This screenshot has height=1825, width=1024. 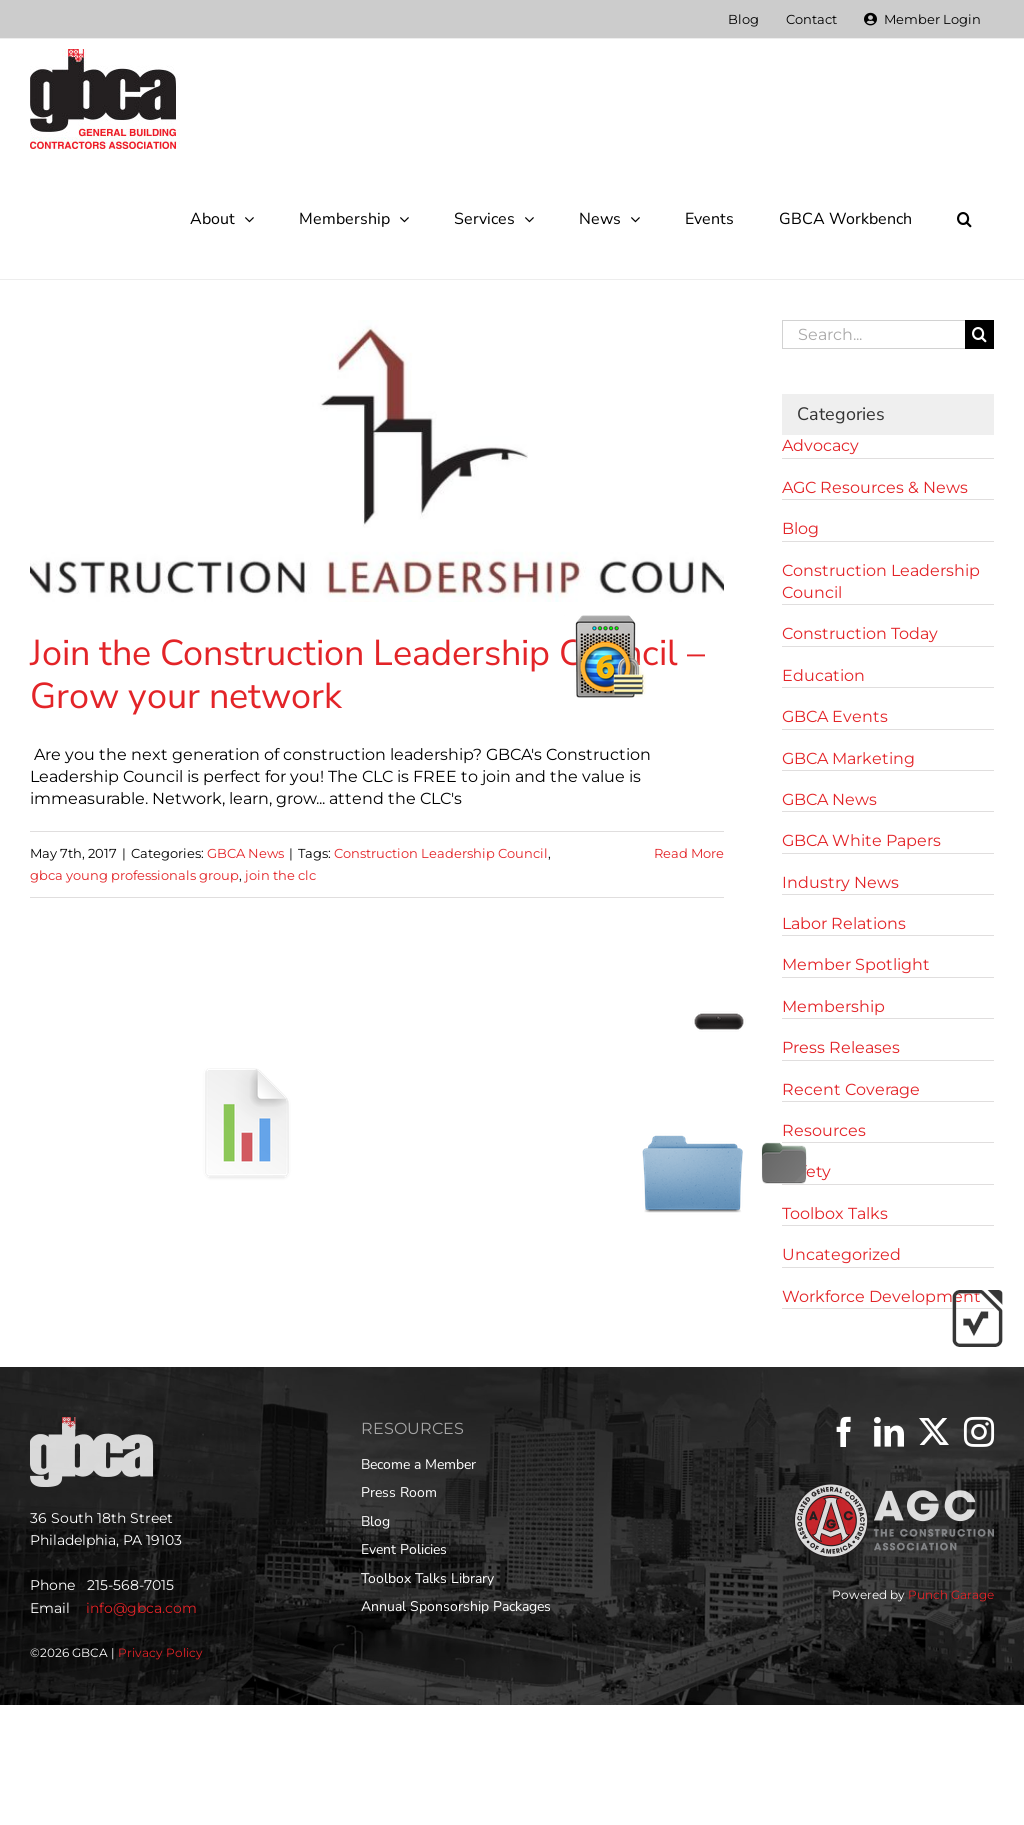 What do you see at coordinates (719, 1022) in the screenshot?
I see `connect to bluetooth speaker` at bounding box center [719, 1022].